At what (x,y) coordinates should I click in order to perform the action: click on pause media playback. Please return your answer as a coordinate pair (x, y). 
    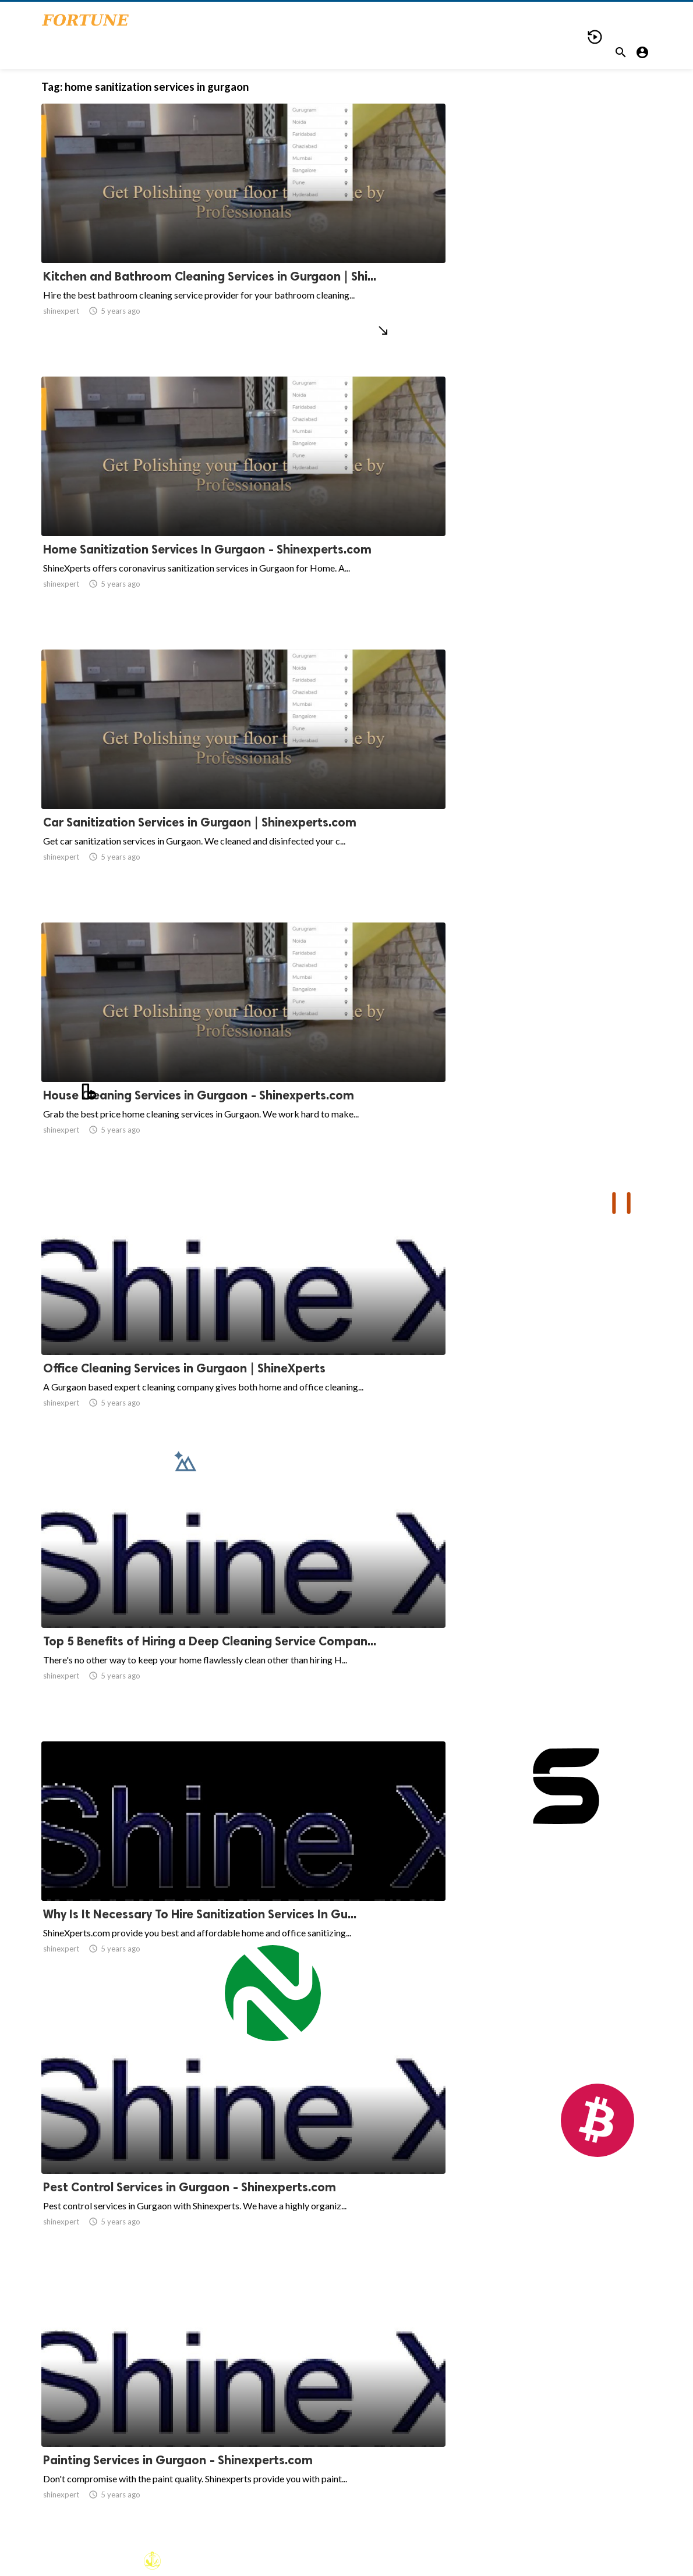
    Looking at the image, I should click on (621, 1203).